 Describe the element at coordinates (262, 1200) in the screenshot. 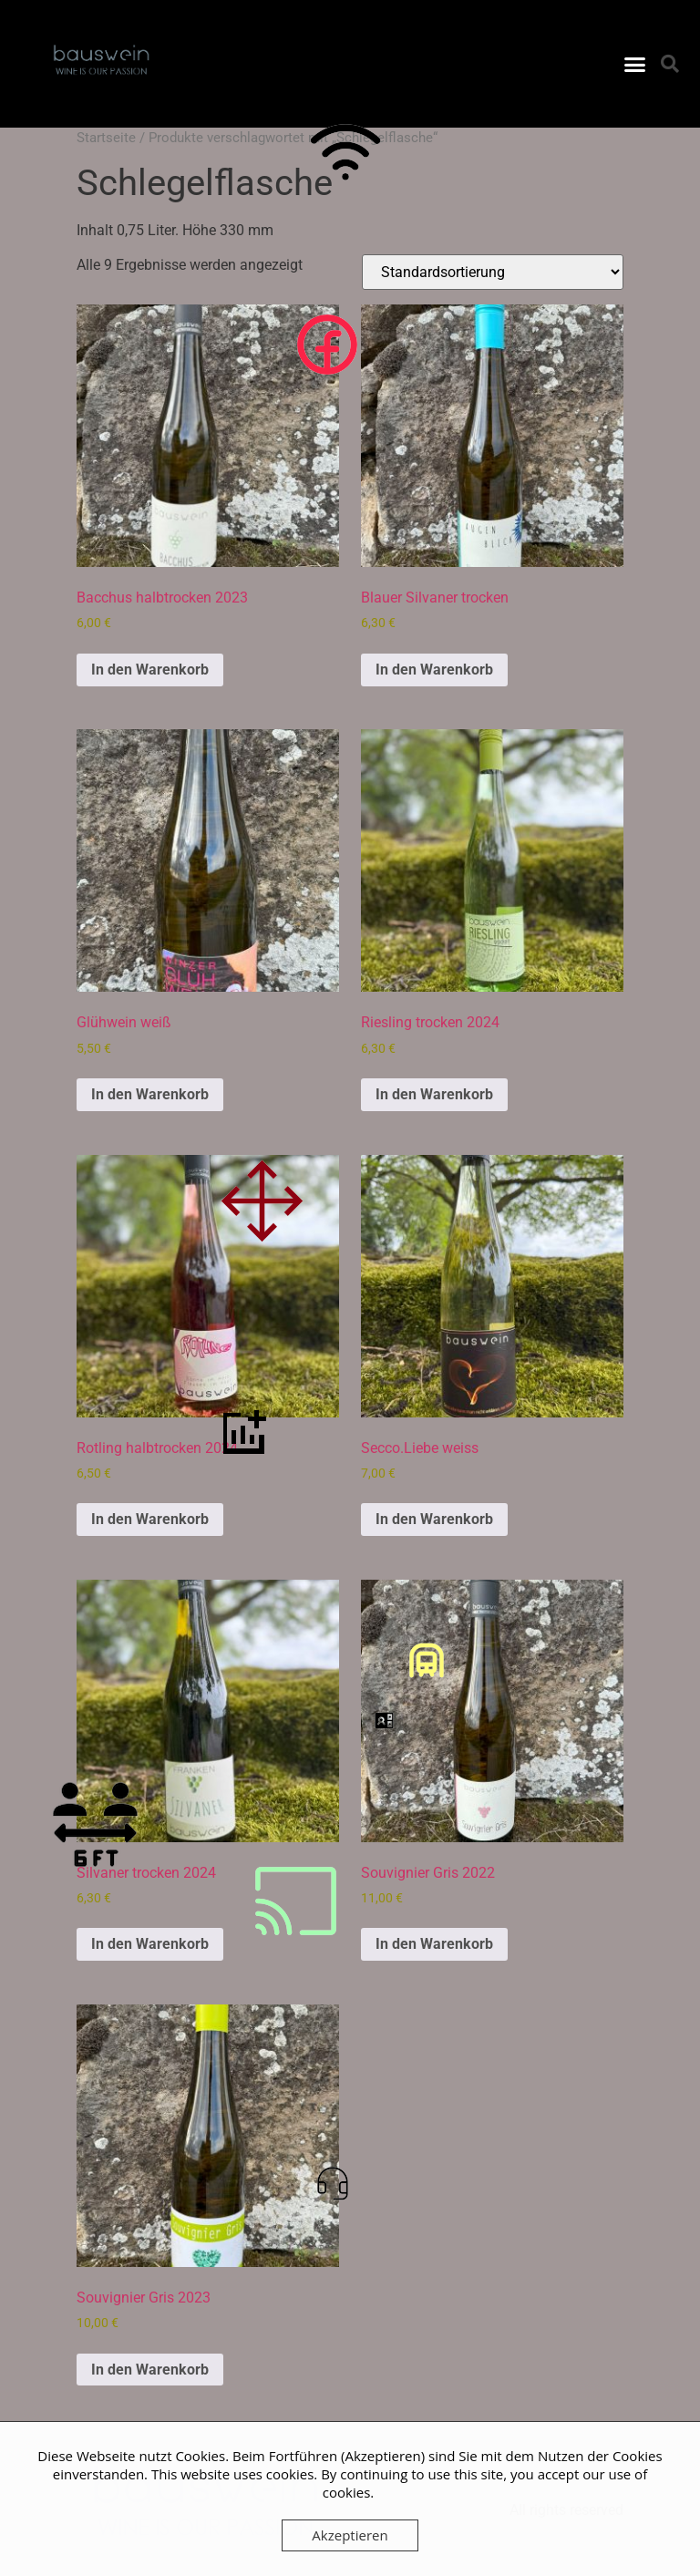

I see `move or reposition an element` at that location.